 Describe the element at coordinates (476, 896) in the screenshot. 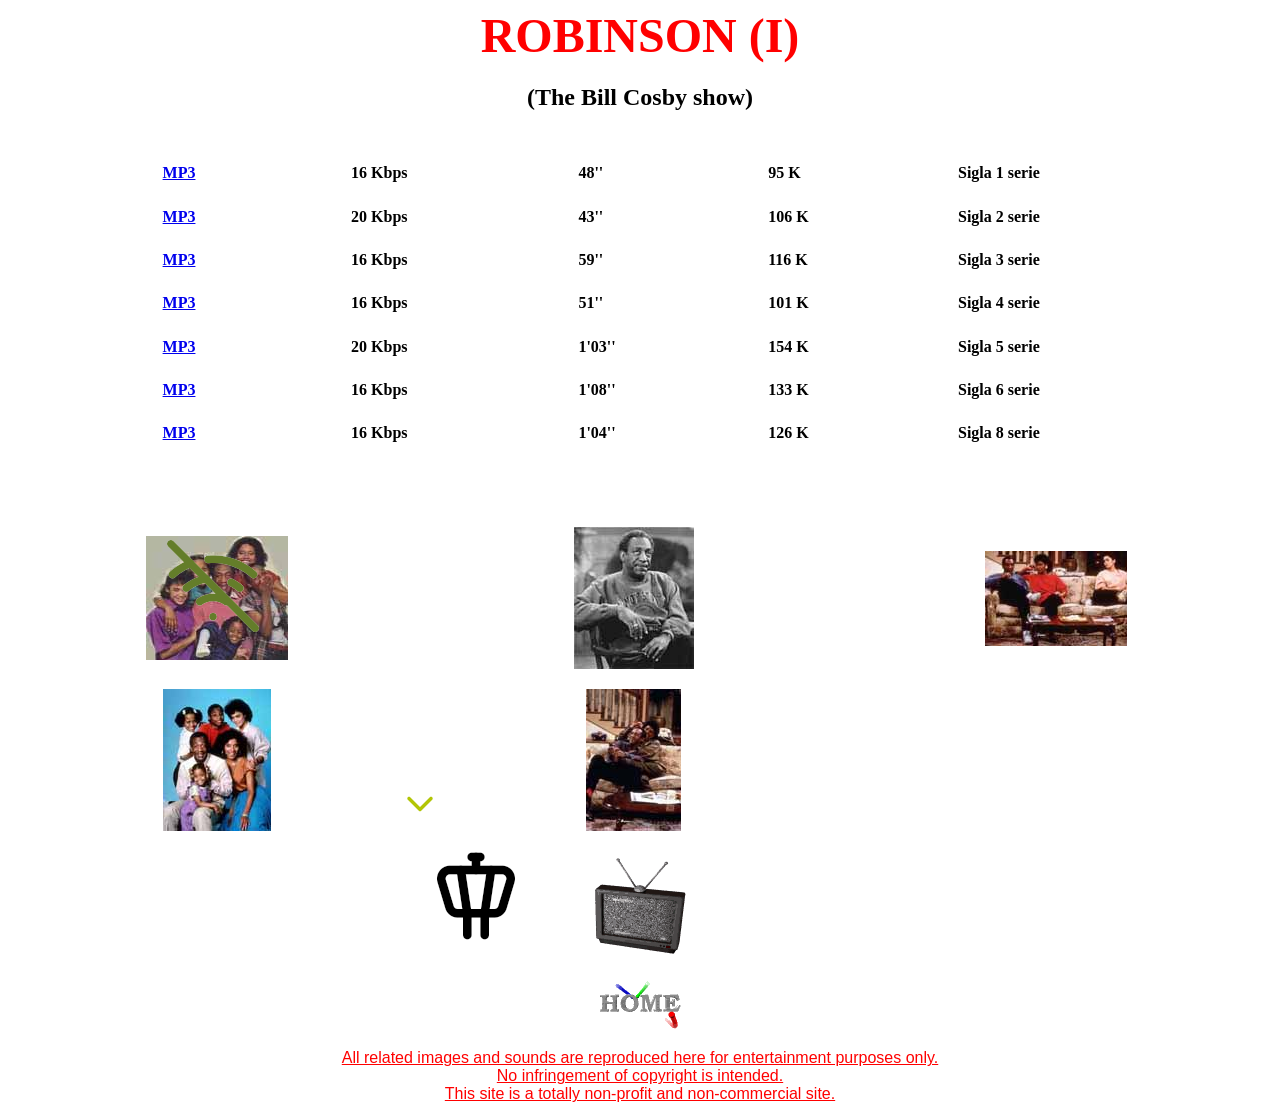

I see `access air traffic control features` at that location.